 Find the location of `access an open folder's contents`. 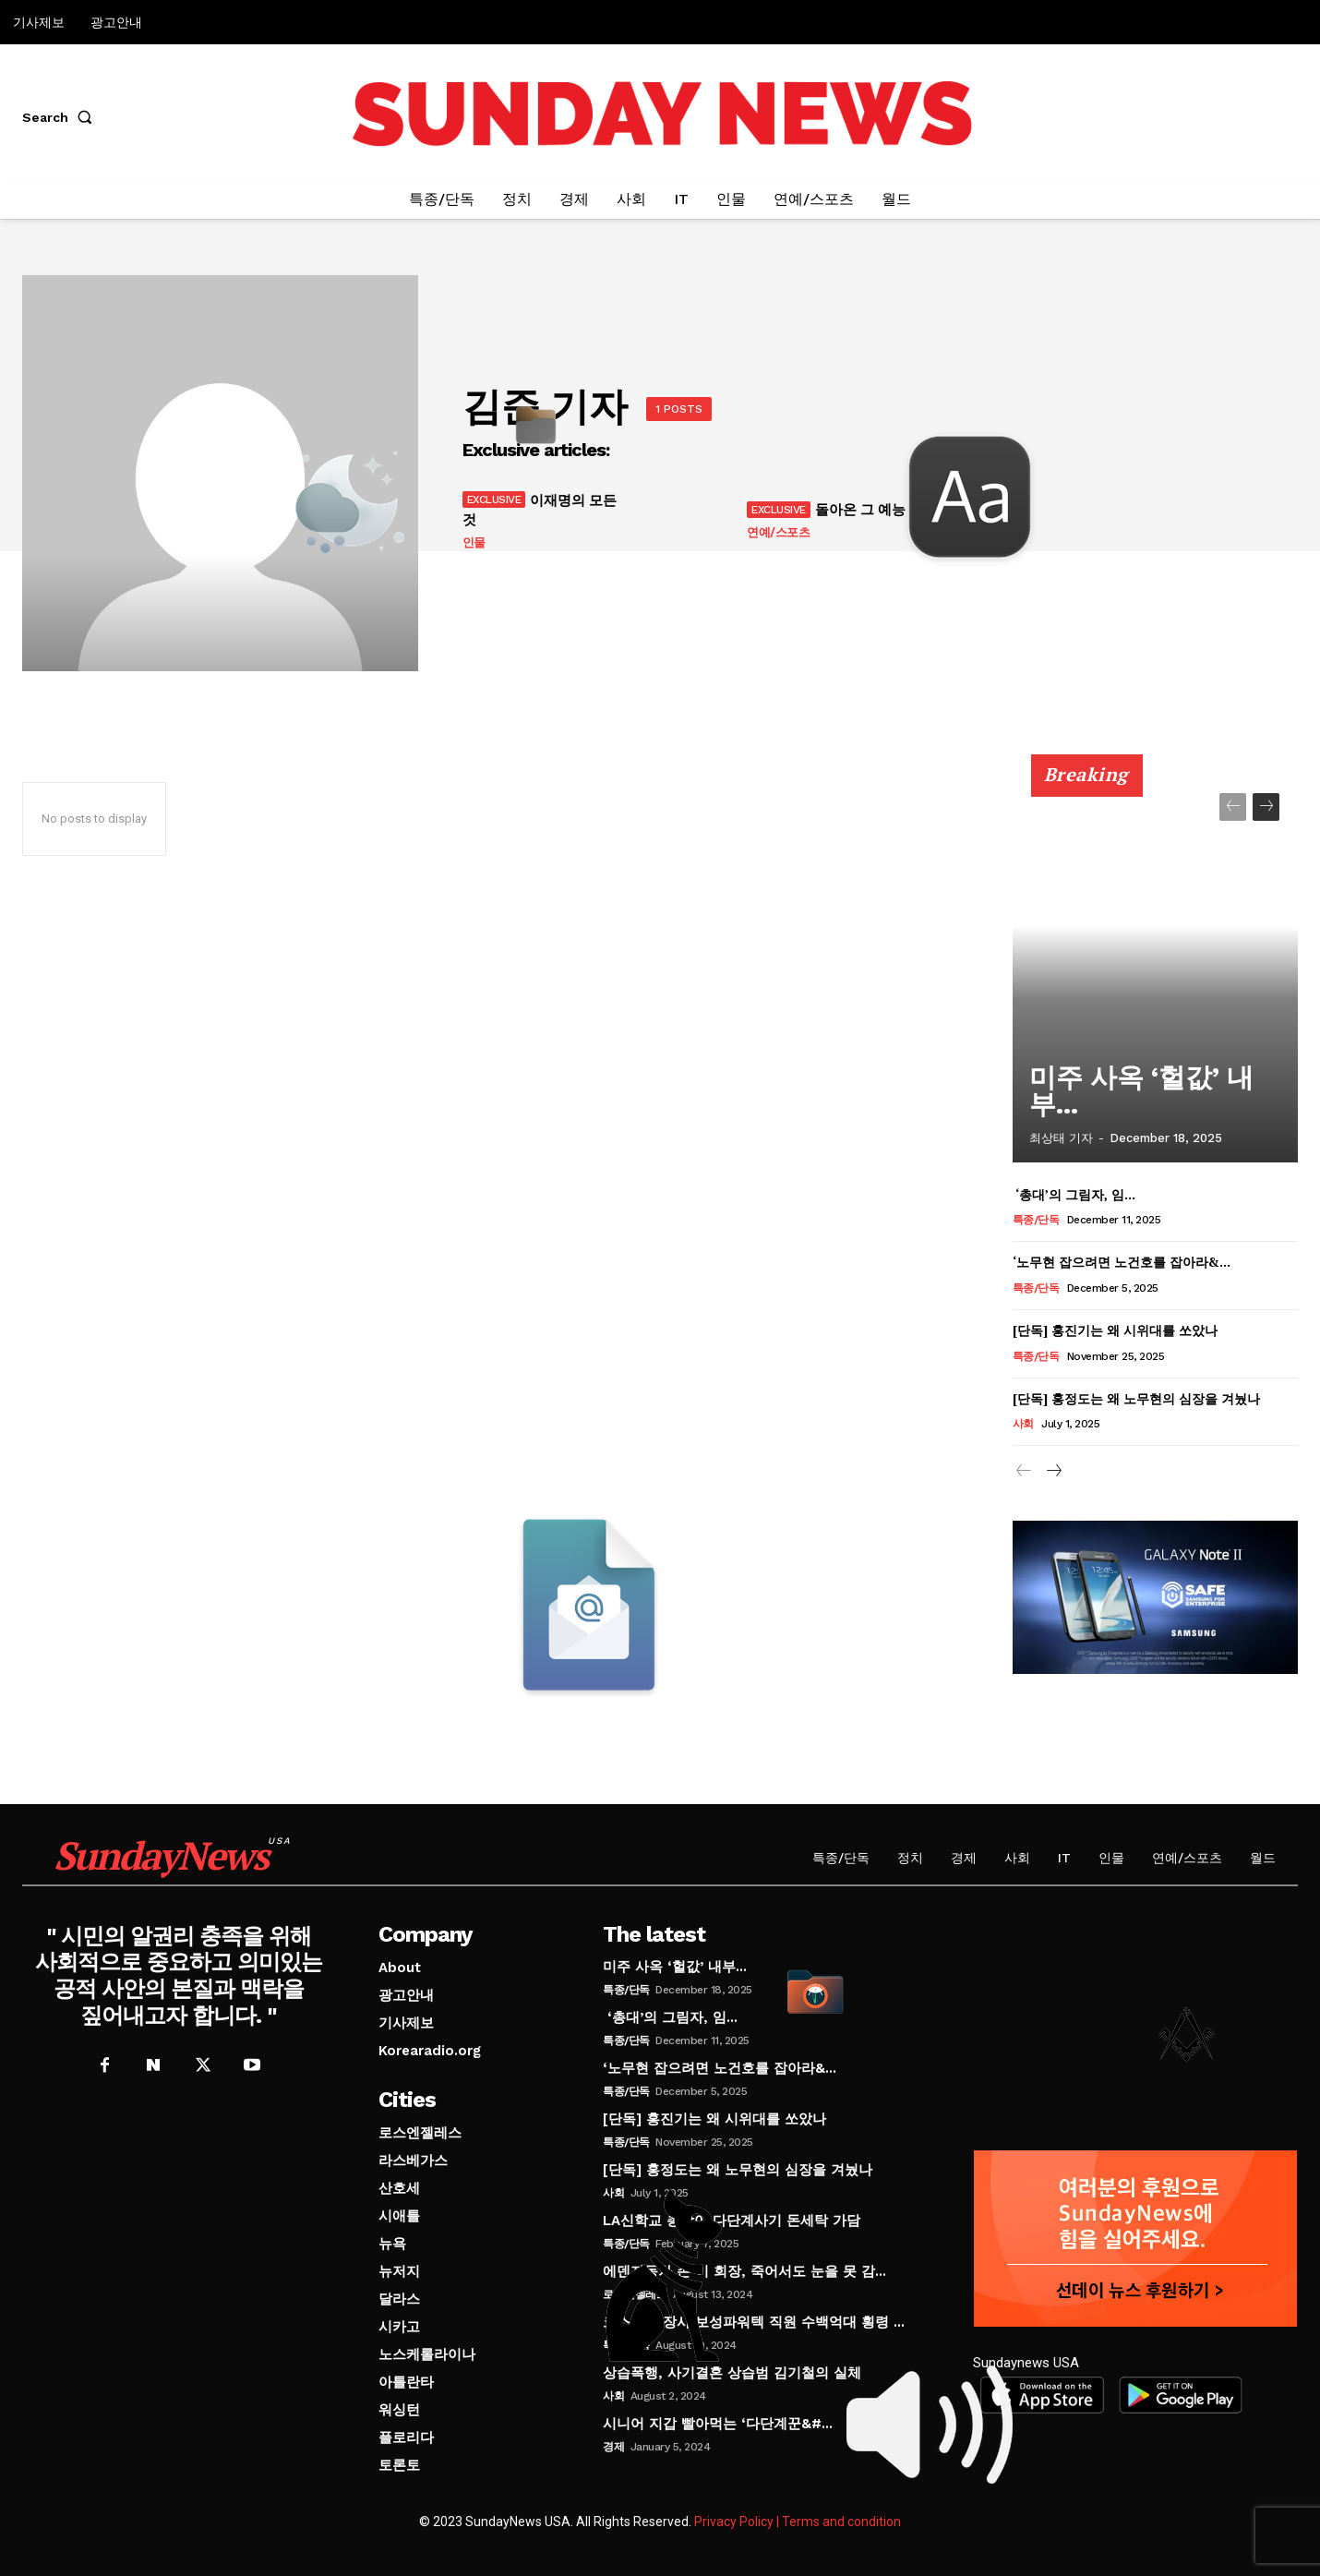

access an open folder's contents is located at coordinates (535, 425).